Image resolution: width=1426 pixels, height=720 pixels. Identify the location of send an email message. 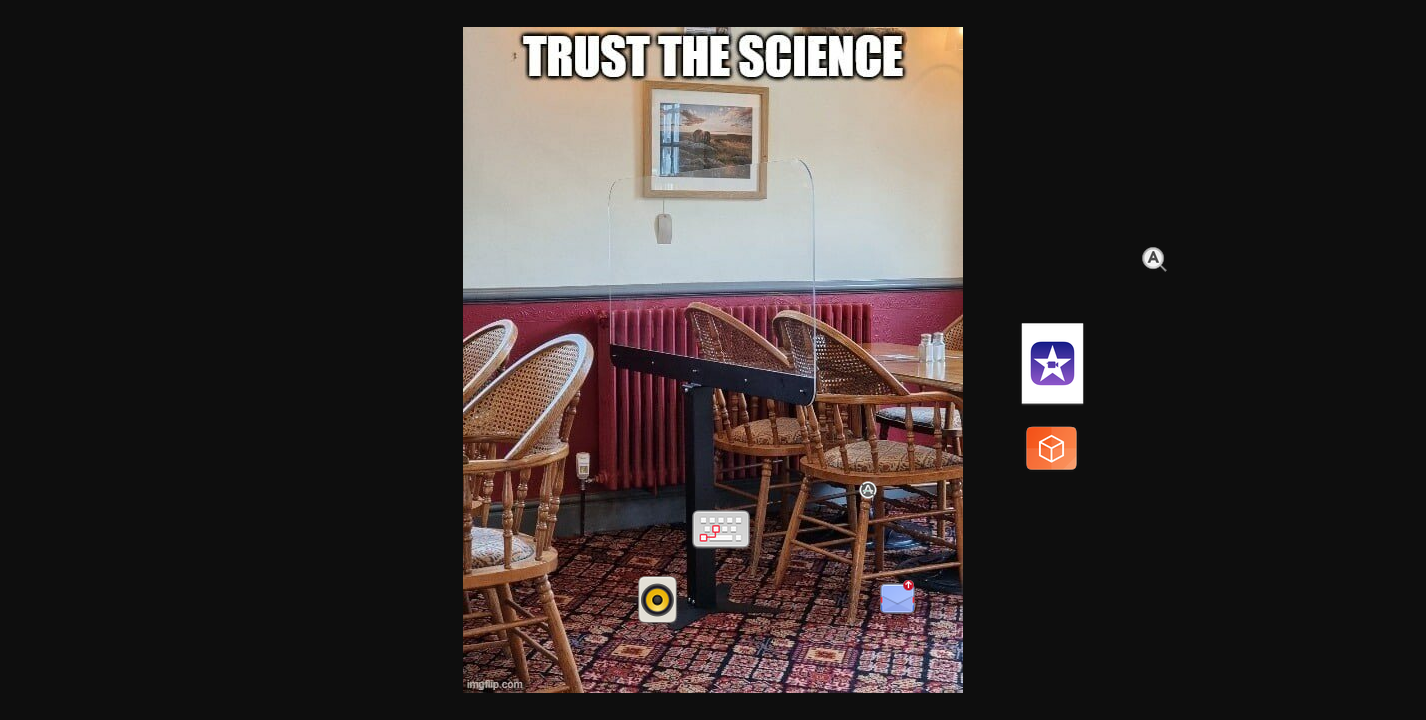
(897, 598).